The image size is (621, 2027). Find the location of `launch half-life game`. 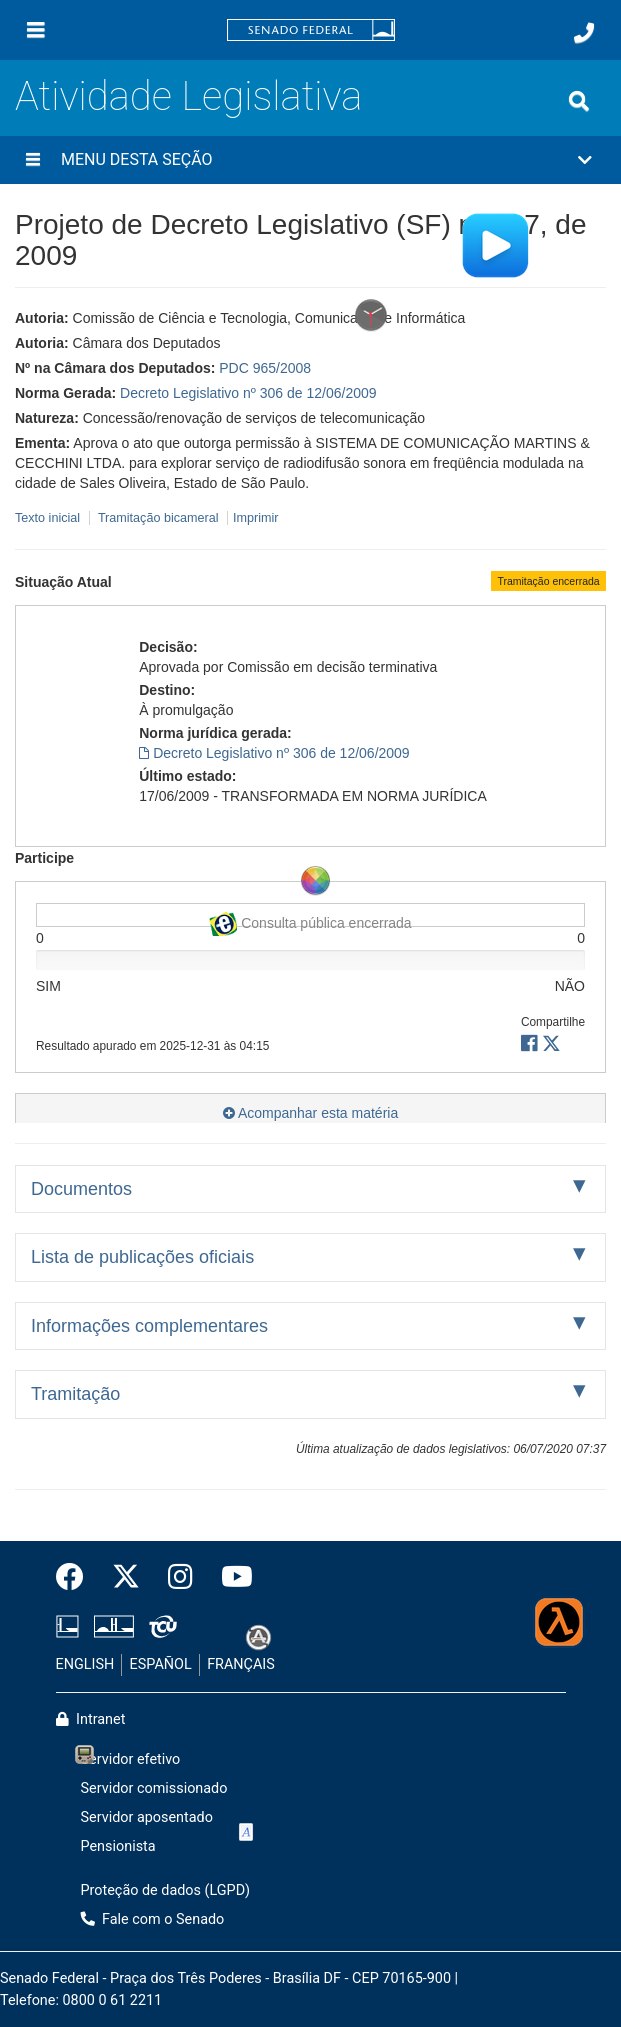

launch half-life game is located at coordinates (559, 1622).